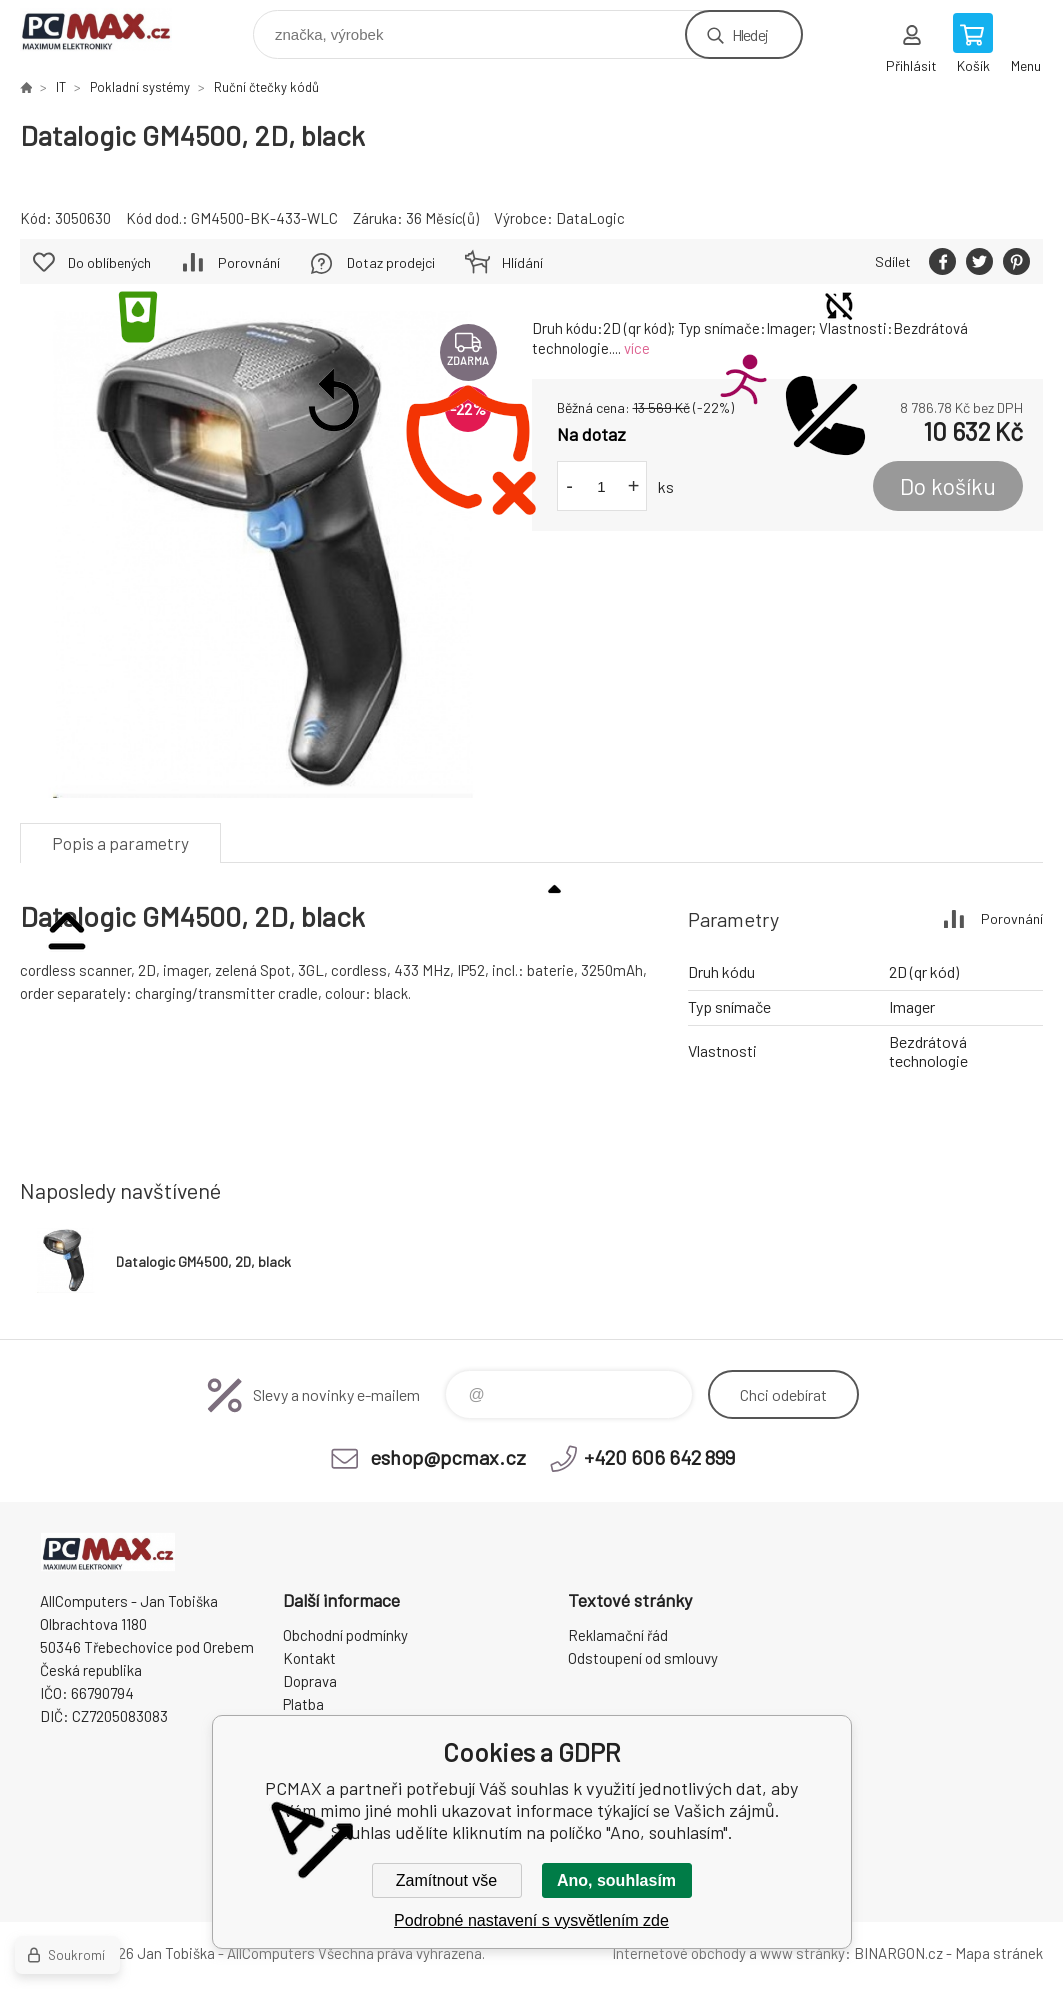 The height and width of the screenshot is (1989, 1063). I want to click on start a running or fitness activity, so click(744, 378).